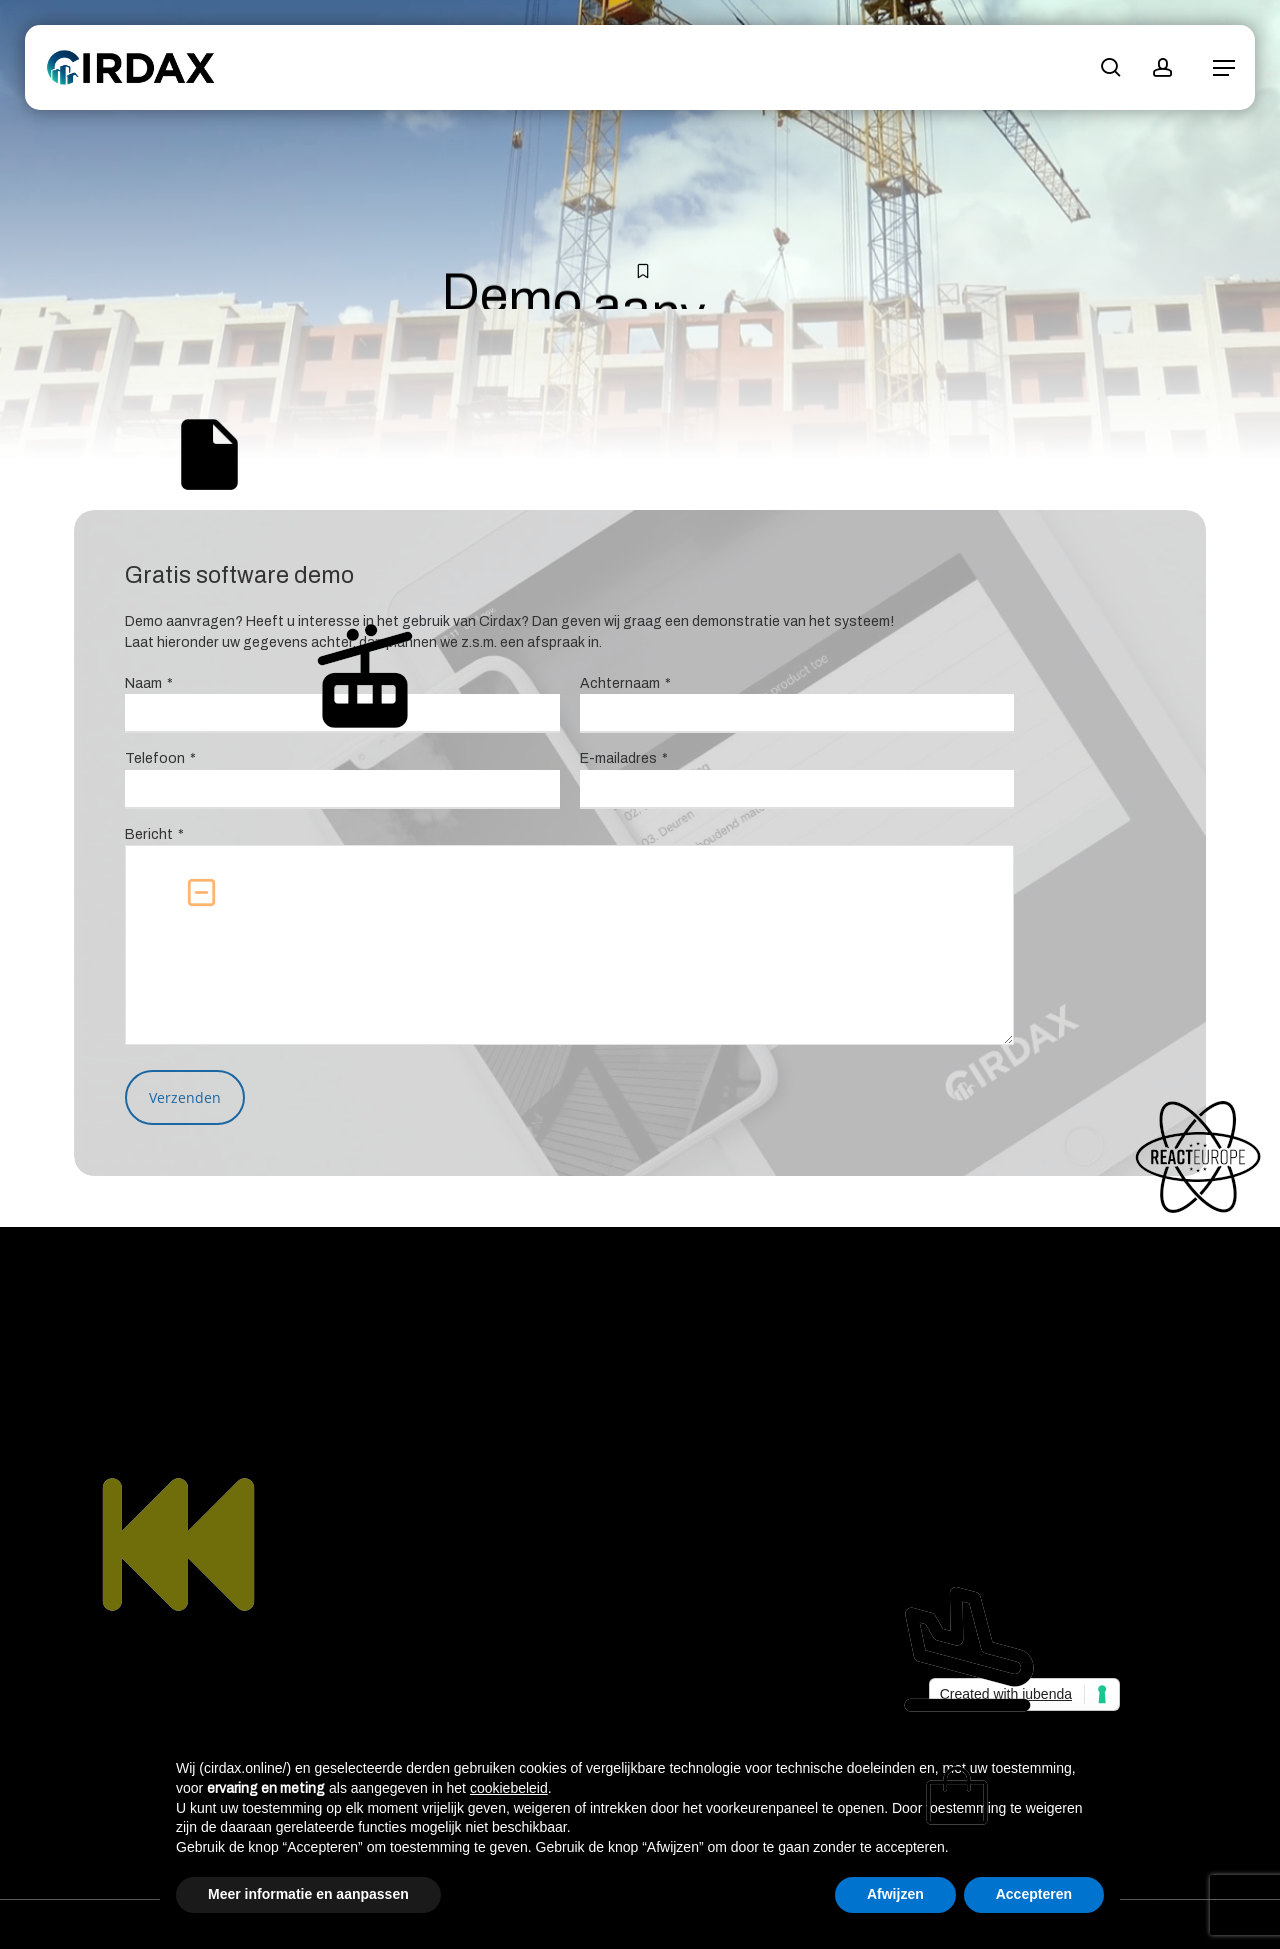 Image resolution: width=1280 pixels, height=1949 pixels. What do you see at coordinates (201, 892) in the screenshot?
I see `remove item from list or selection` at bounding box center [201, 892].